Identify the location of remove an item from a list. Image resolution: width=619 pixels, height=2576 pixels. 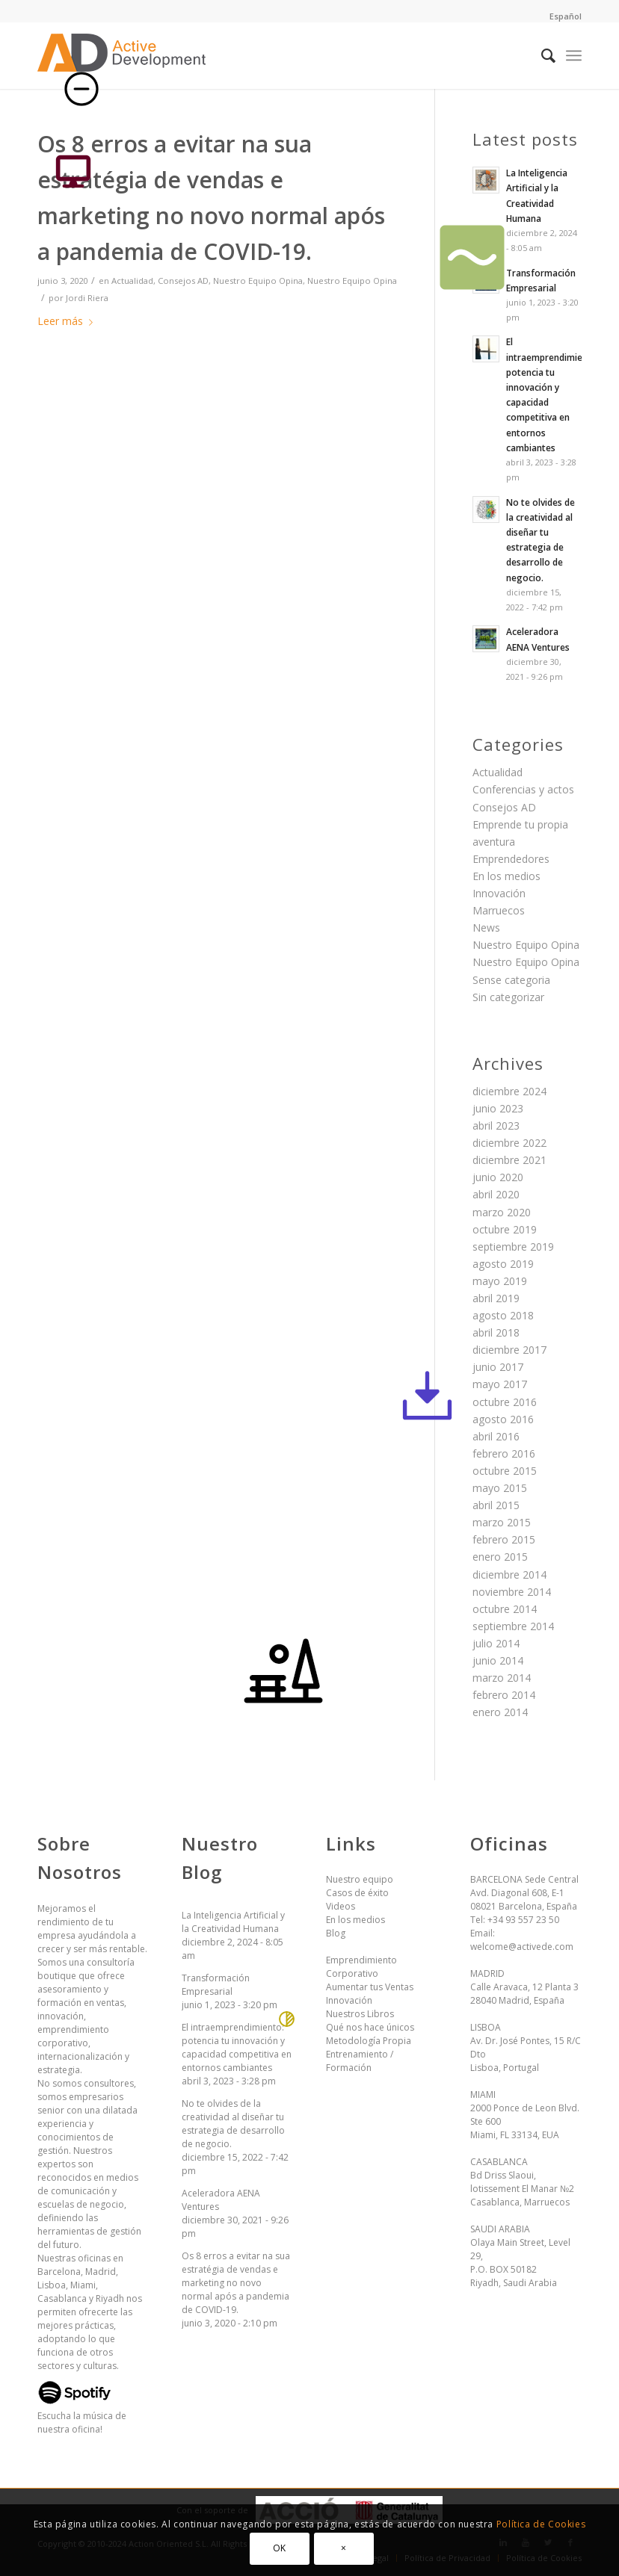
(81, 89).